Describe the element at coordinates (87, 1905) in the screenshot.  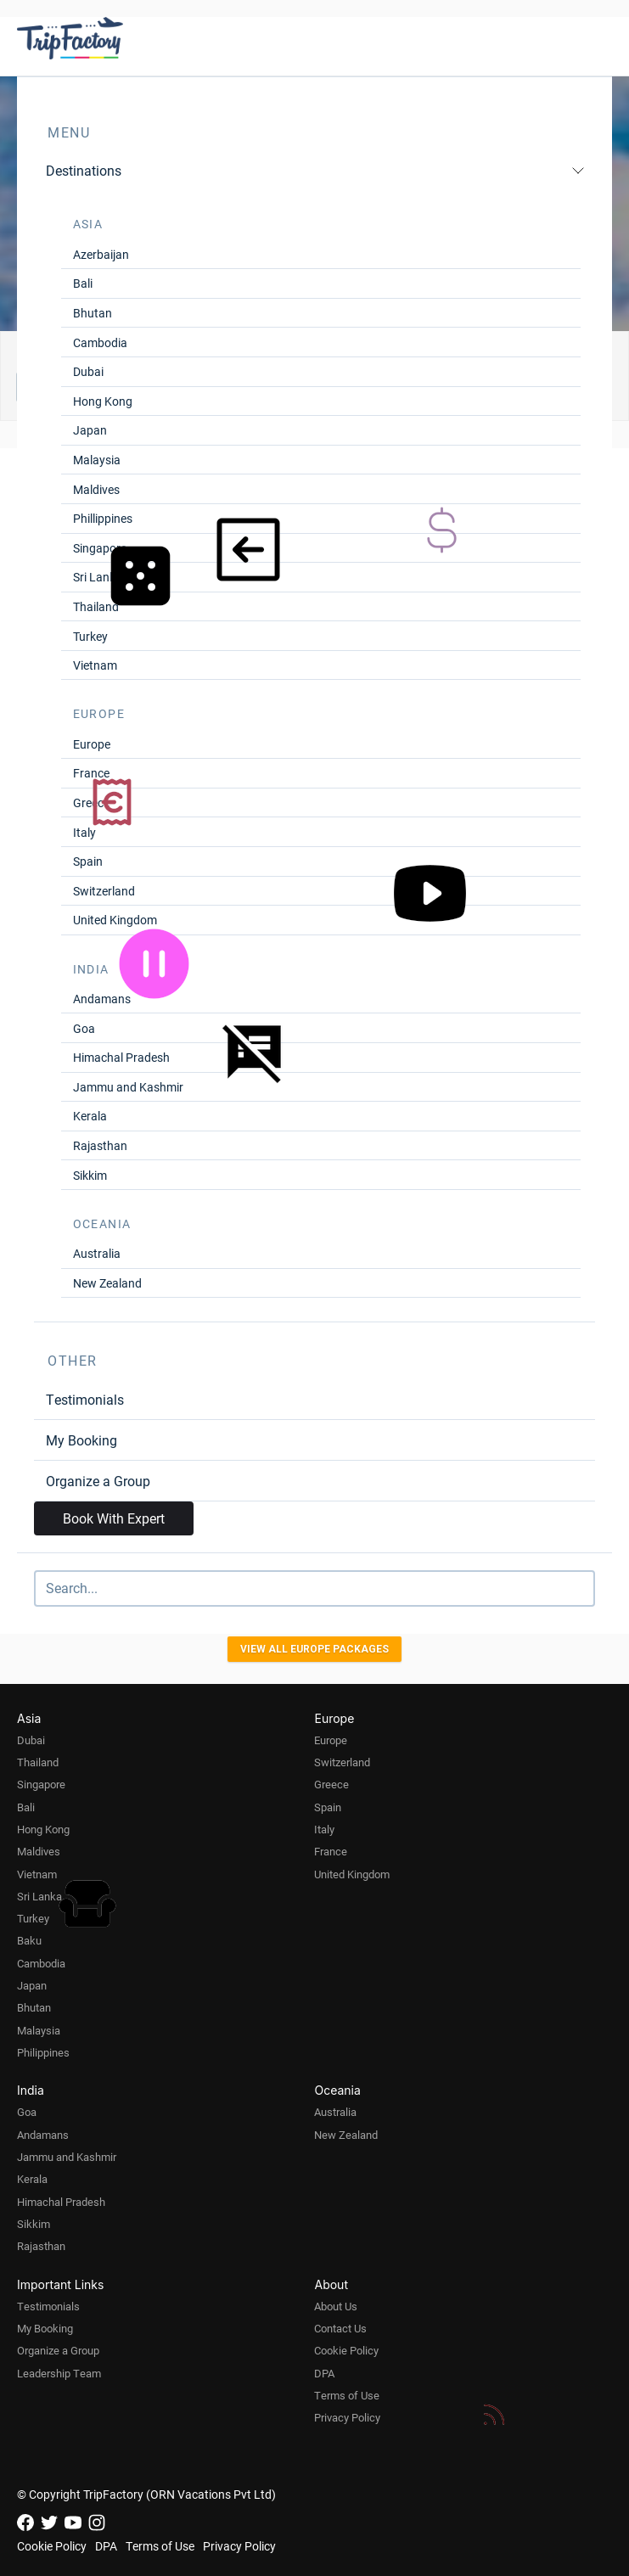
I see `browse furniture or home decor items` at that location.